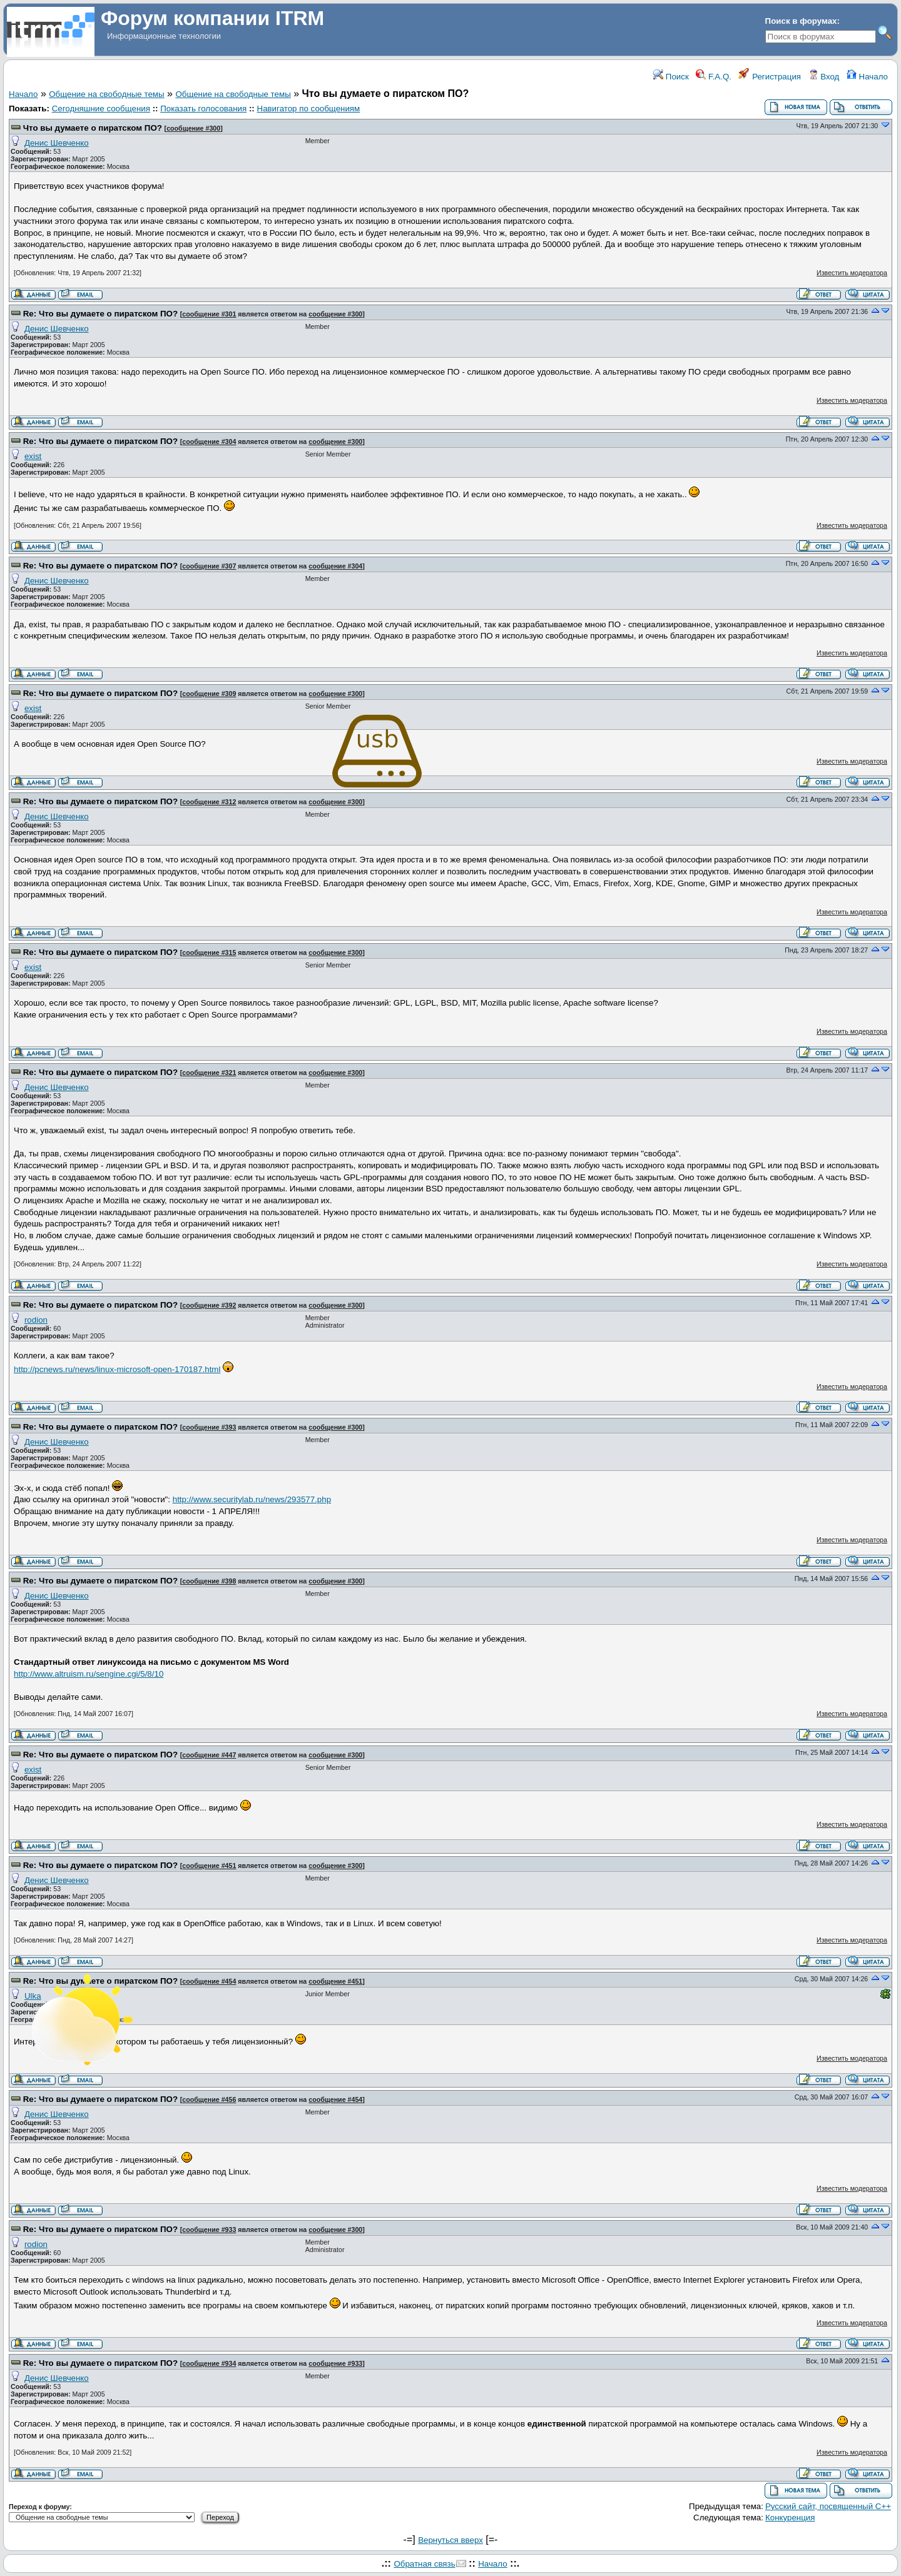  What do you see at coordinates (377, 748) in the screenshot?
I see `external usb hard drive connected` at bounding box center [377, 748].